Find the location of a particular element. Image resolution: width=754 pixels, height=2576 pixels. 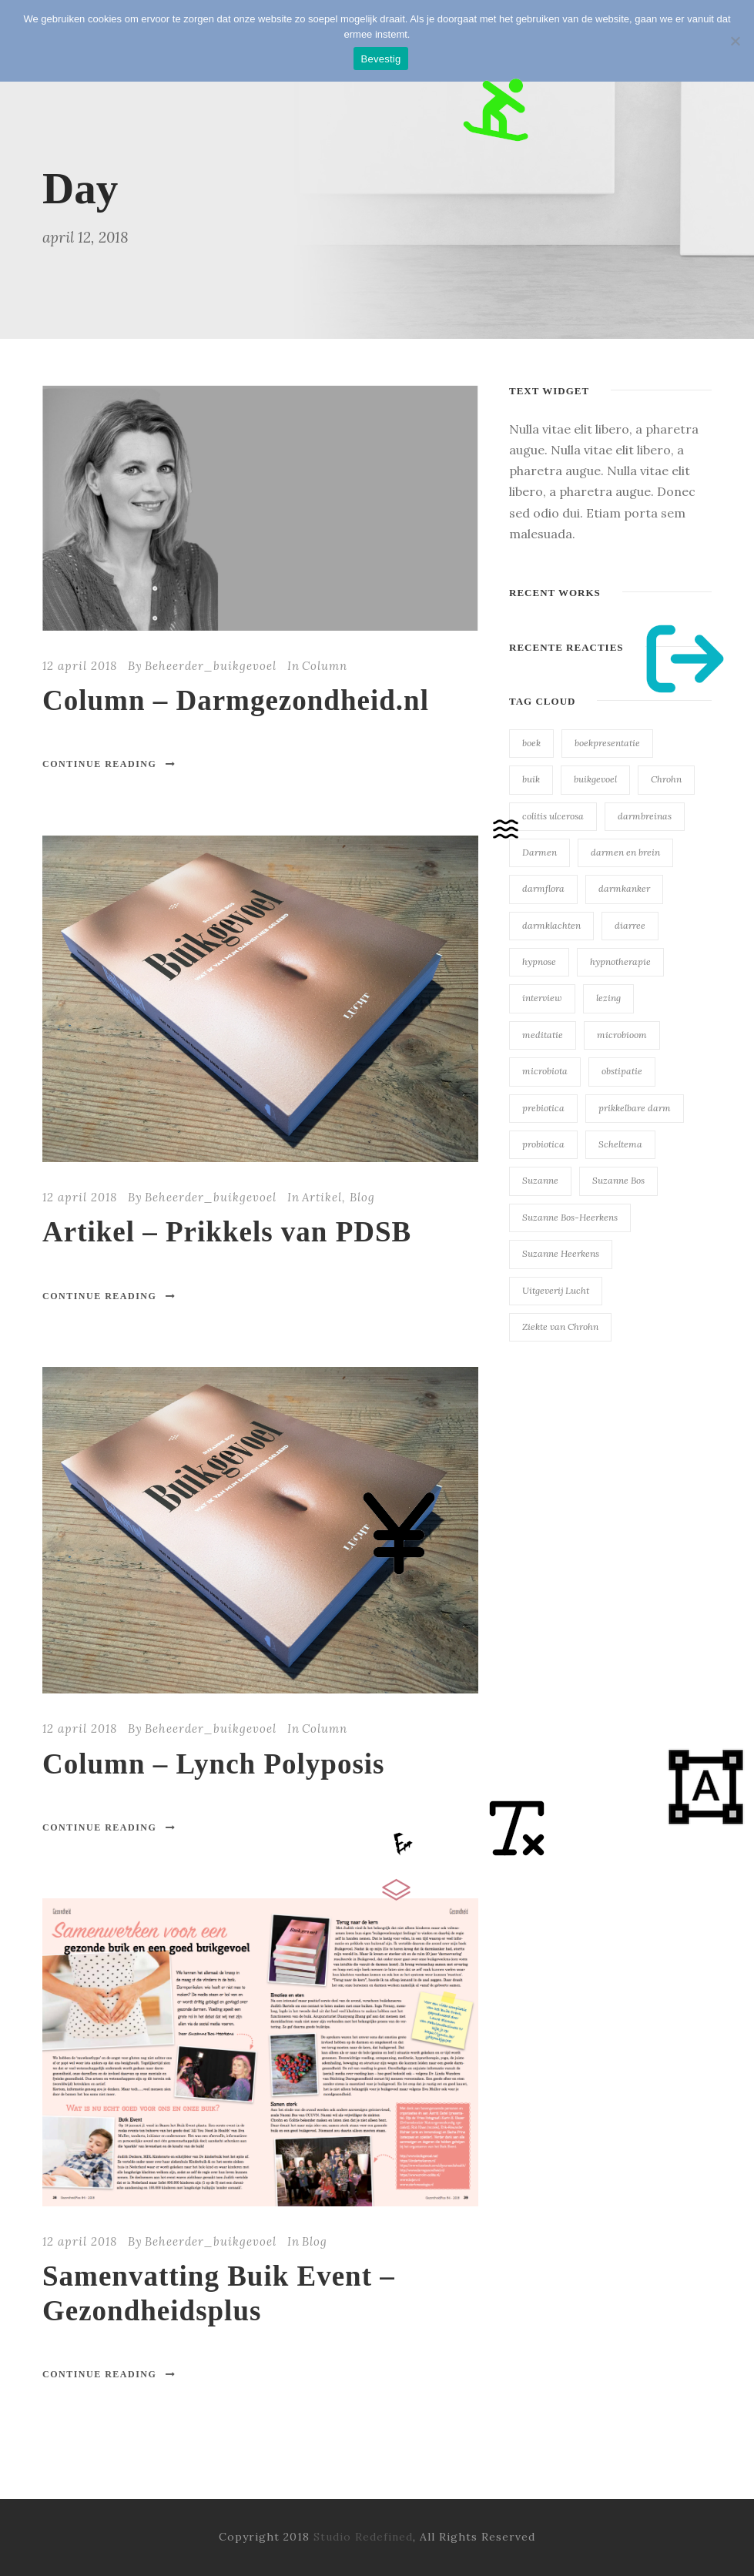

view layers or stacked content is located at coordinates (396, 1890).